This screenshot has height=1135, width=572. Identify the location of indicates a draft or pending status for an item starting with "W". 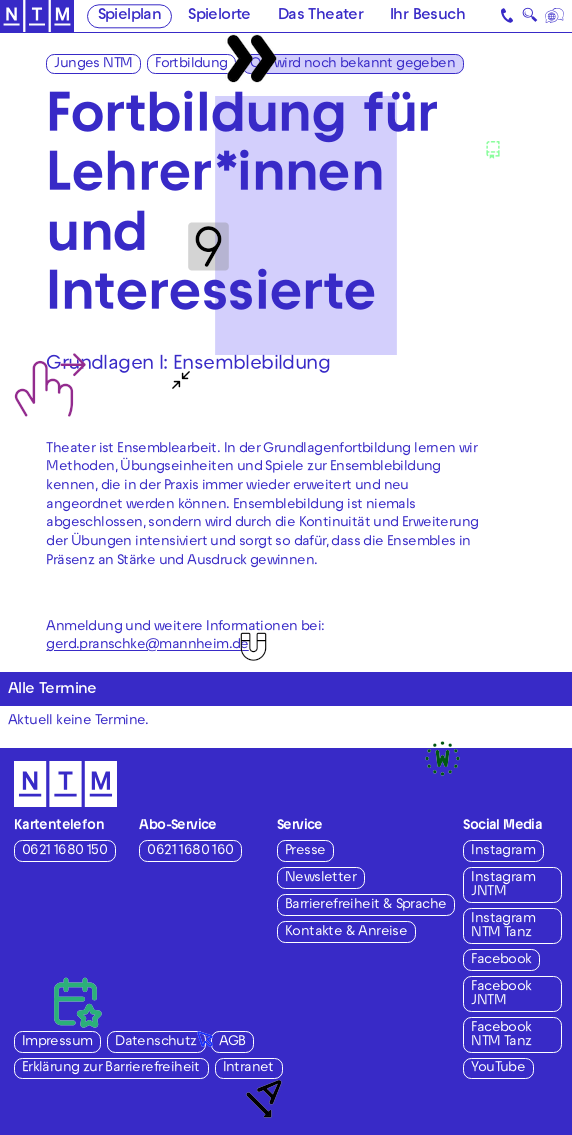
(442, 758).